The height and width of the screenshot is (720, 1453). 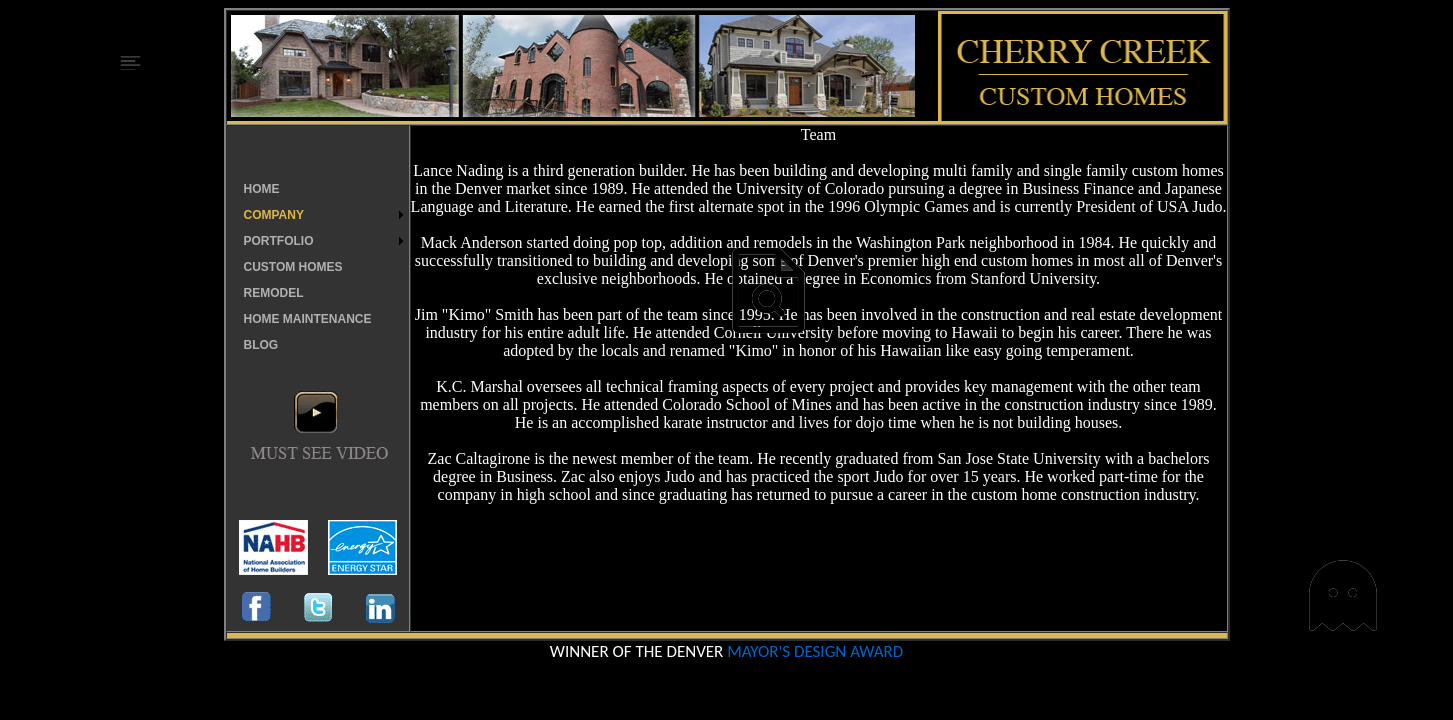 I want to click on search within a document or file, so click(x=768, y=290).